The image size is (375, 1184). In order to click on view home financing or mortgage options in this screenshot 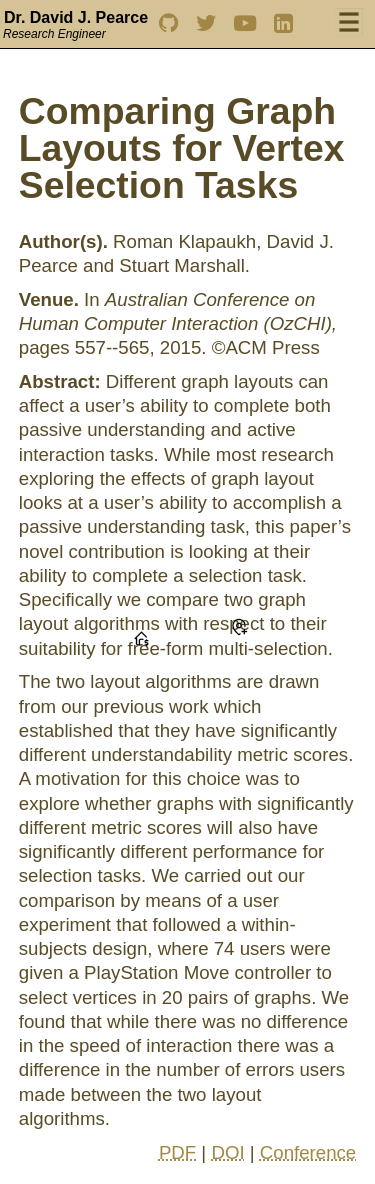, I will do `click(141, 638)`.